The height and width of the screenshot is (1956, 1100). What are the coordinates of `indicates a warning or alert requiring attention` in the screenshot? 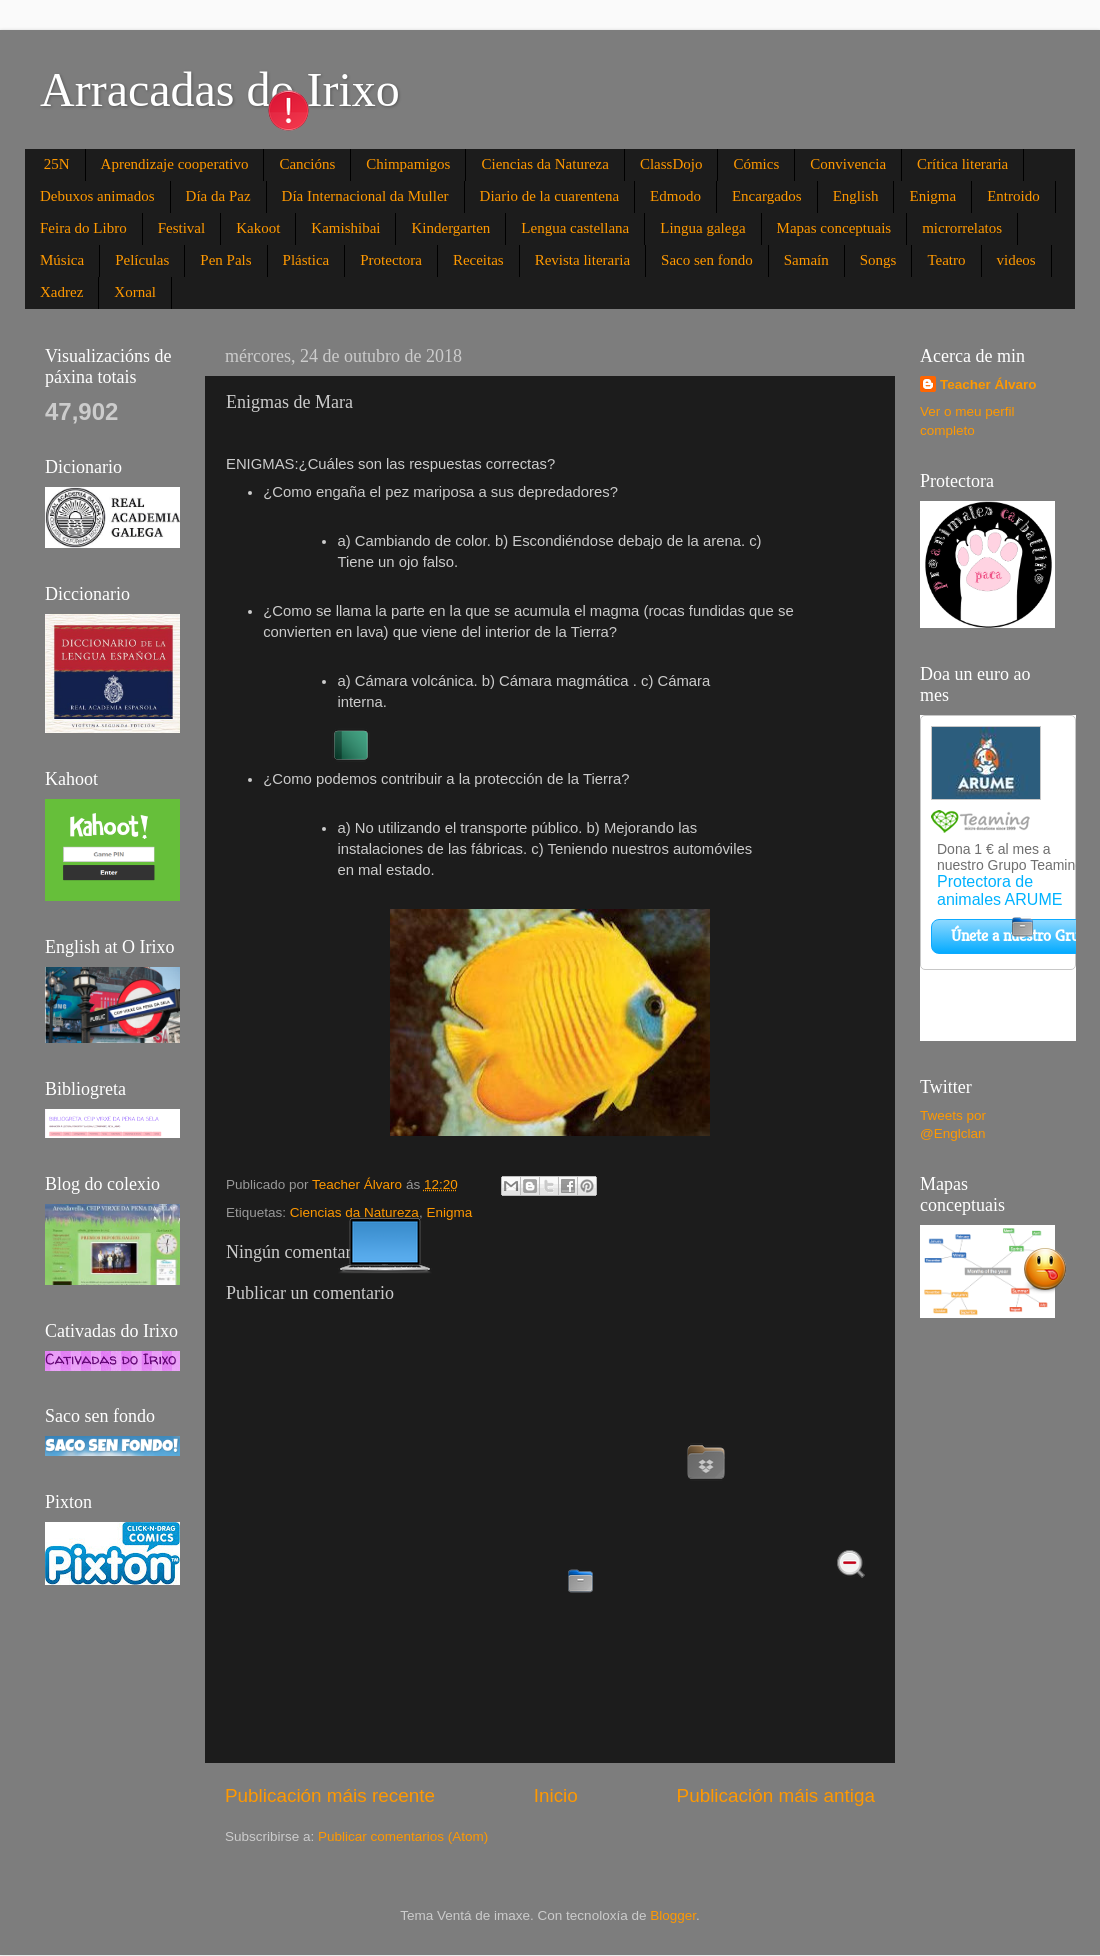 It's located at (288, 110).